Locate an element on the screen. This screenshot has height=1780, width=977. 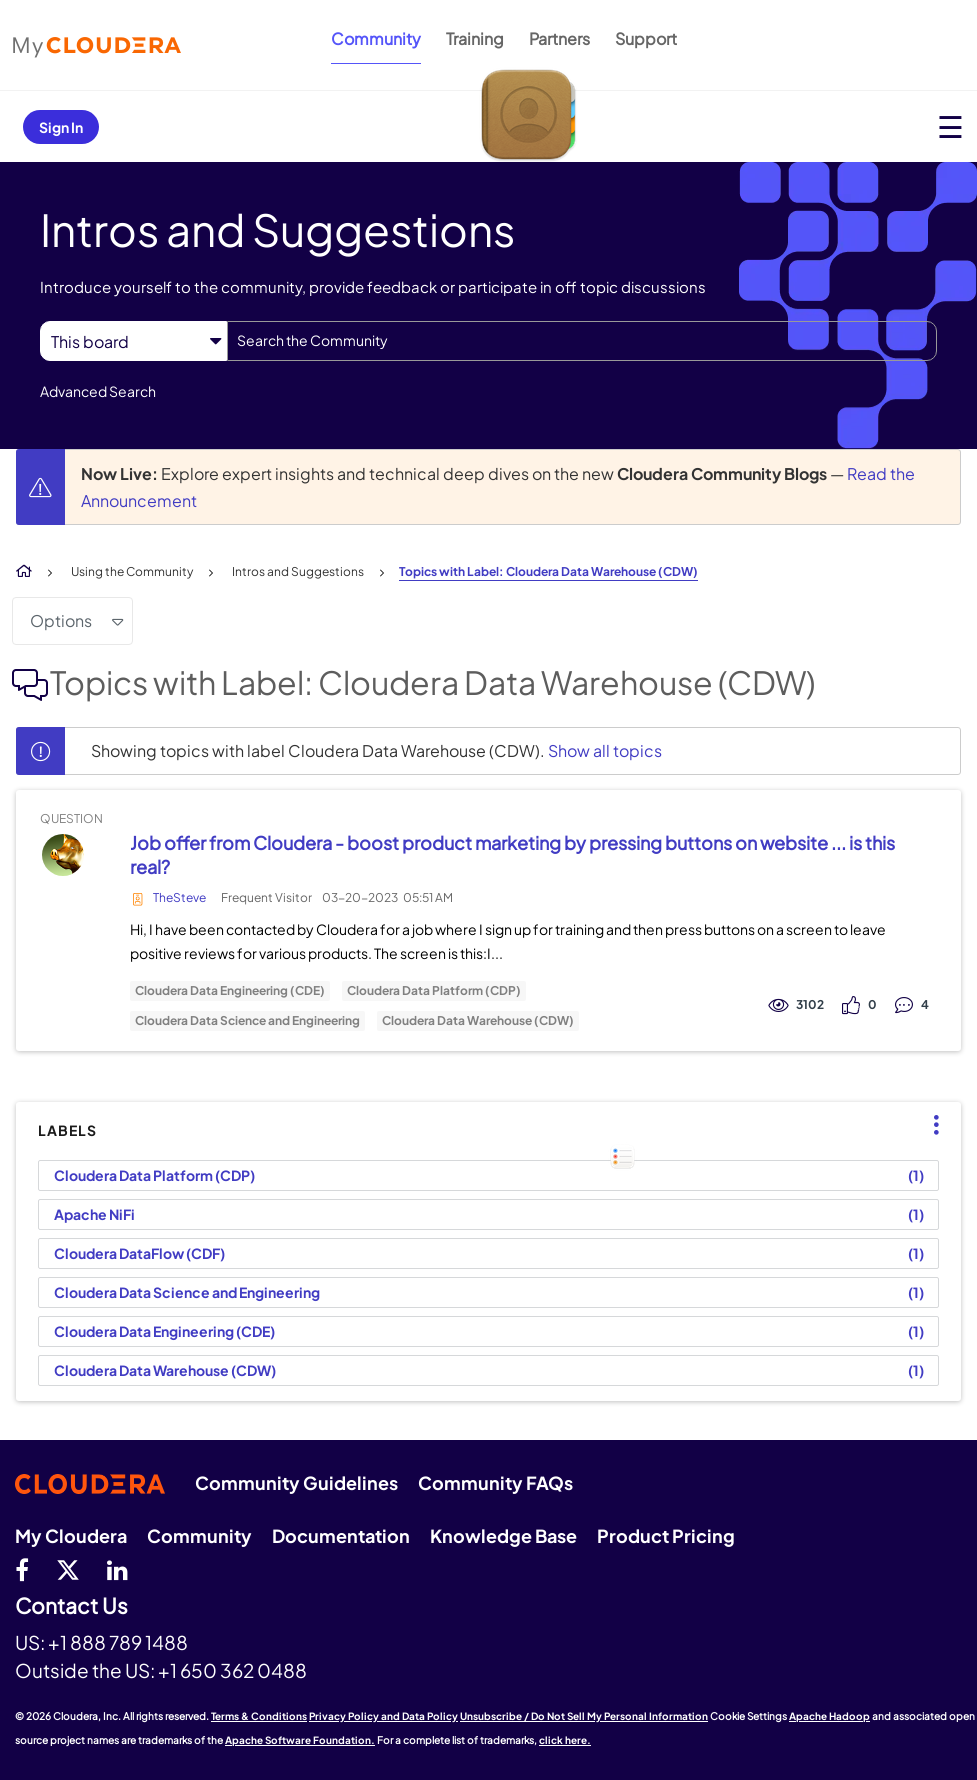
open the contacts app is located at coordinates (526, 114).